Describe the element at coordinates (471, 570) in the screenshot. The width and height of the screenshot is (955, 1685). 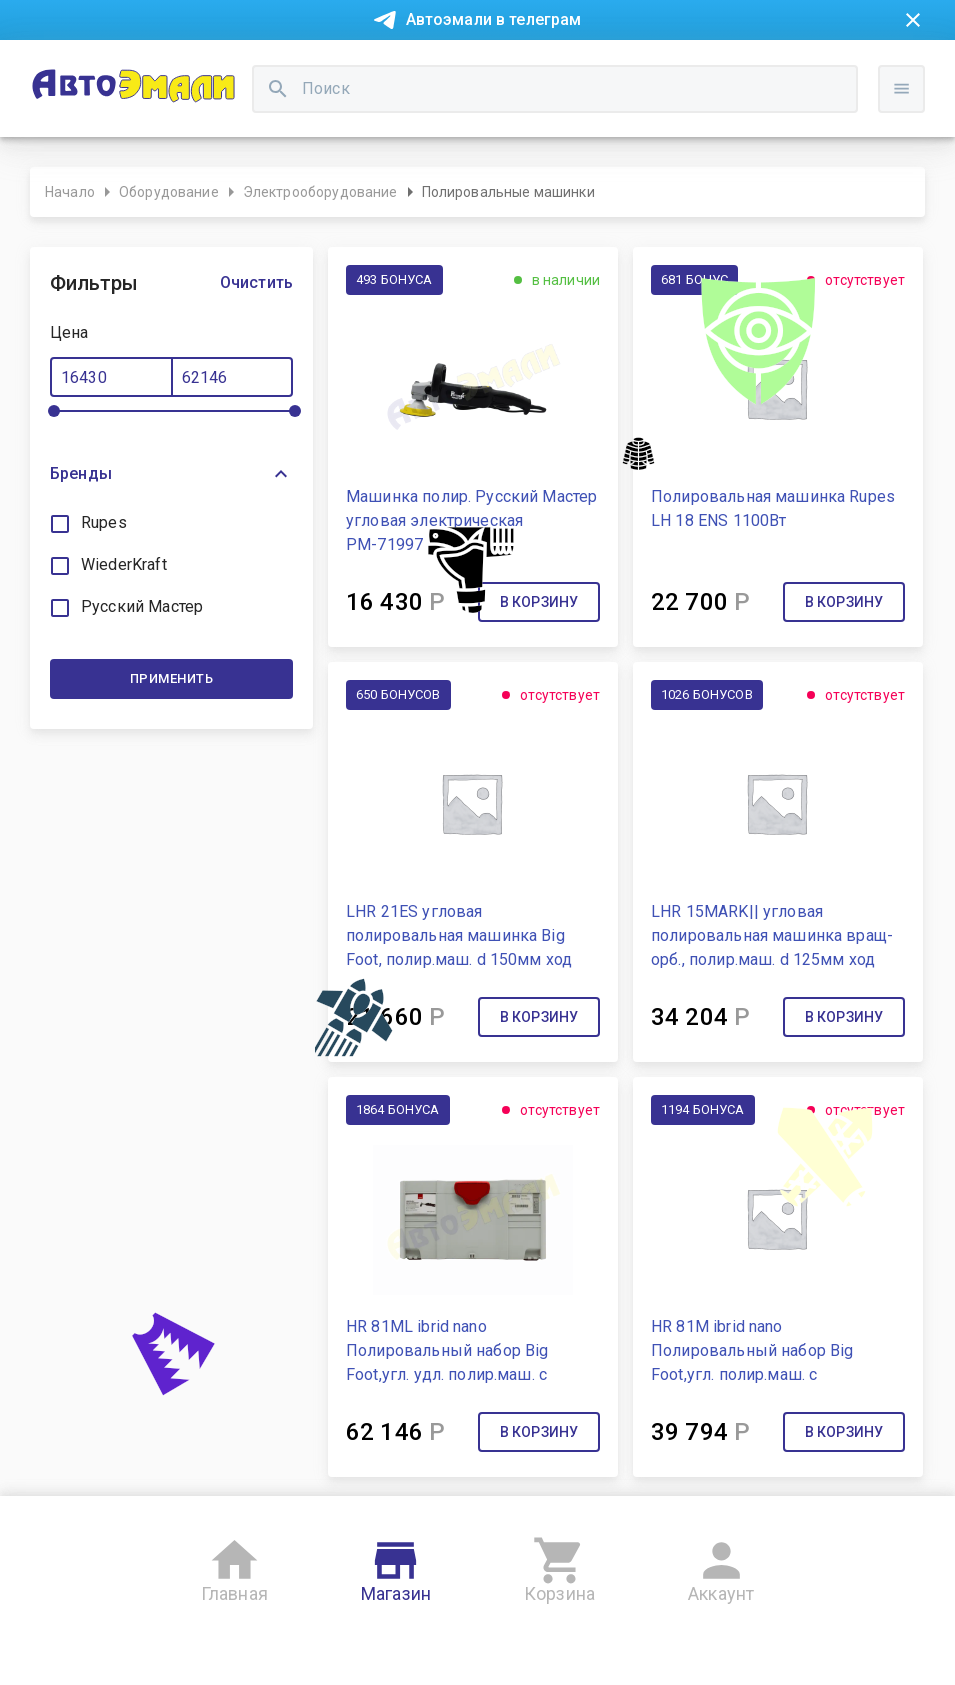
I see `equip or access holster item in game inventory` at that location.